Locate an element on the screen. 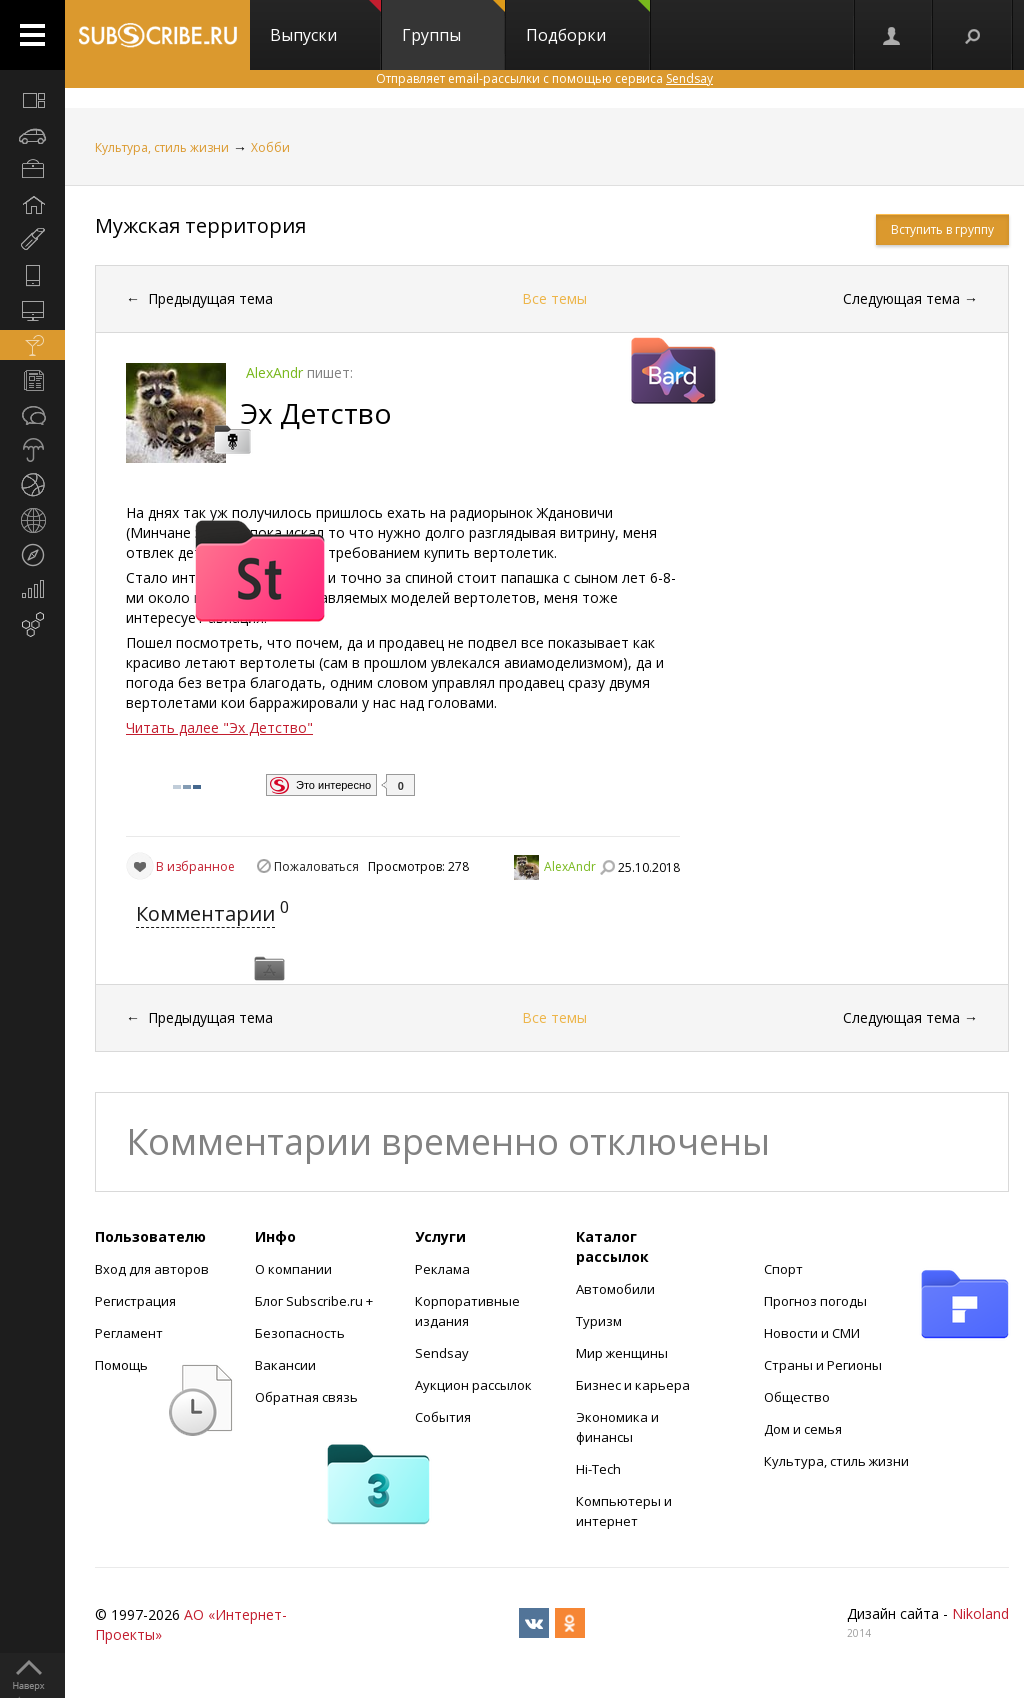 Image resolution: width=1024 pixels, height=1698 pixels. open adobe stock assets folder is located at coordinates (259, 574).